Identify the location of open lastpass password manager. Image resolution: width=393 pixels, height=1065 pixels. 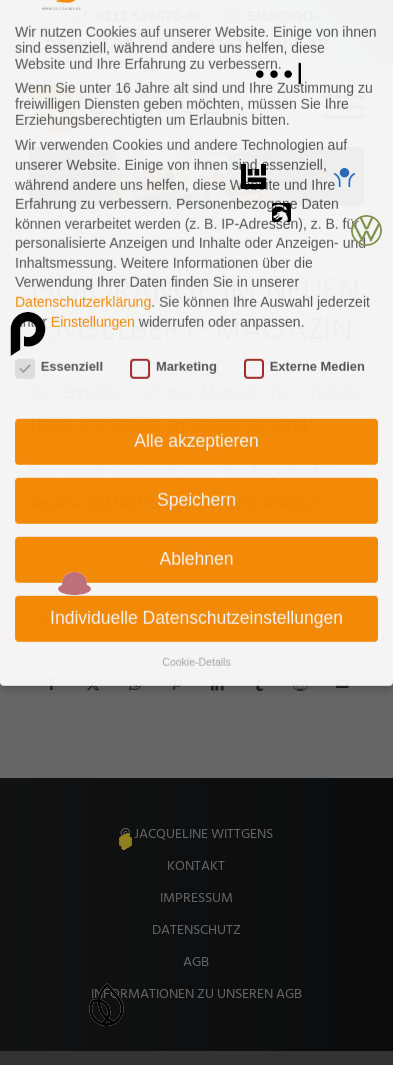
(278, 73).